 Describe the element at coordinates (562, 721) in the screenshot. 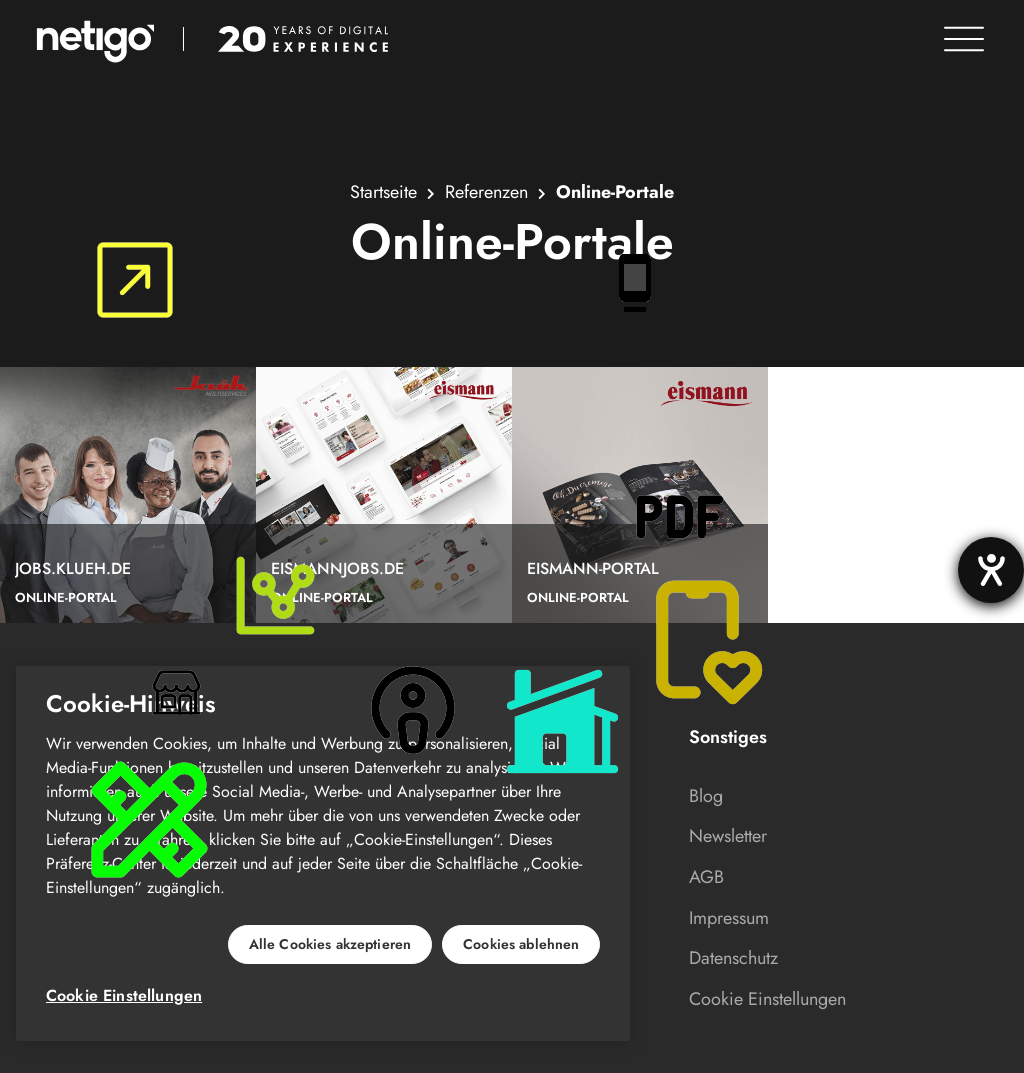

I see `navigate to home screen` at that location.